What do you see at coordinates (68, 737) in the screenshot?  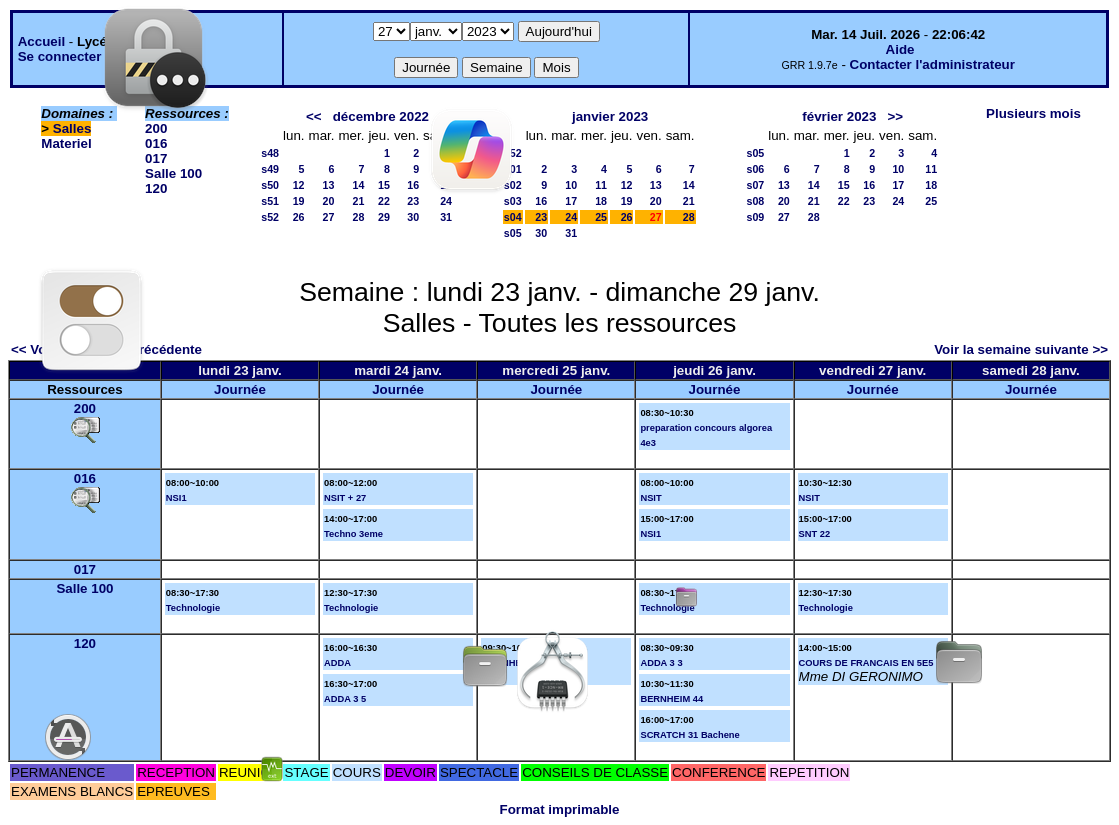 I see `check for available system updates` at bounding box center [68, 737].